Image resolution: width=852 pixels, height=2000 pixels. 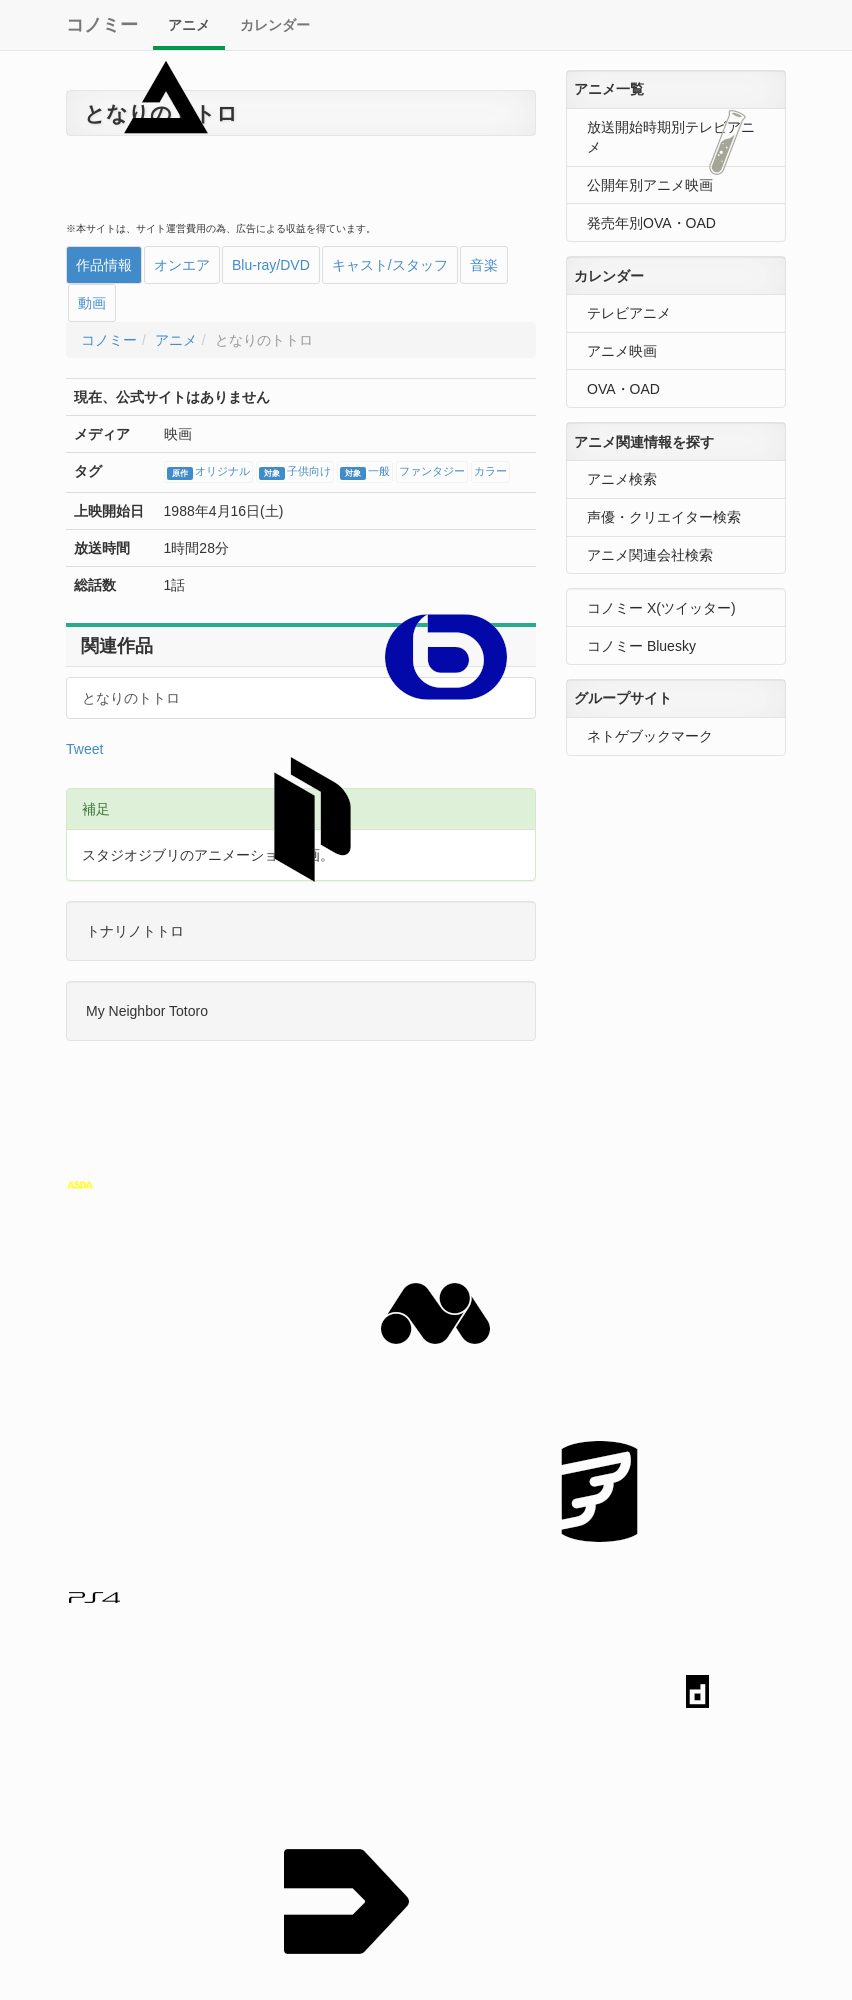 I want to click on boulanger brand logo, so click(x=446, y=657).